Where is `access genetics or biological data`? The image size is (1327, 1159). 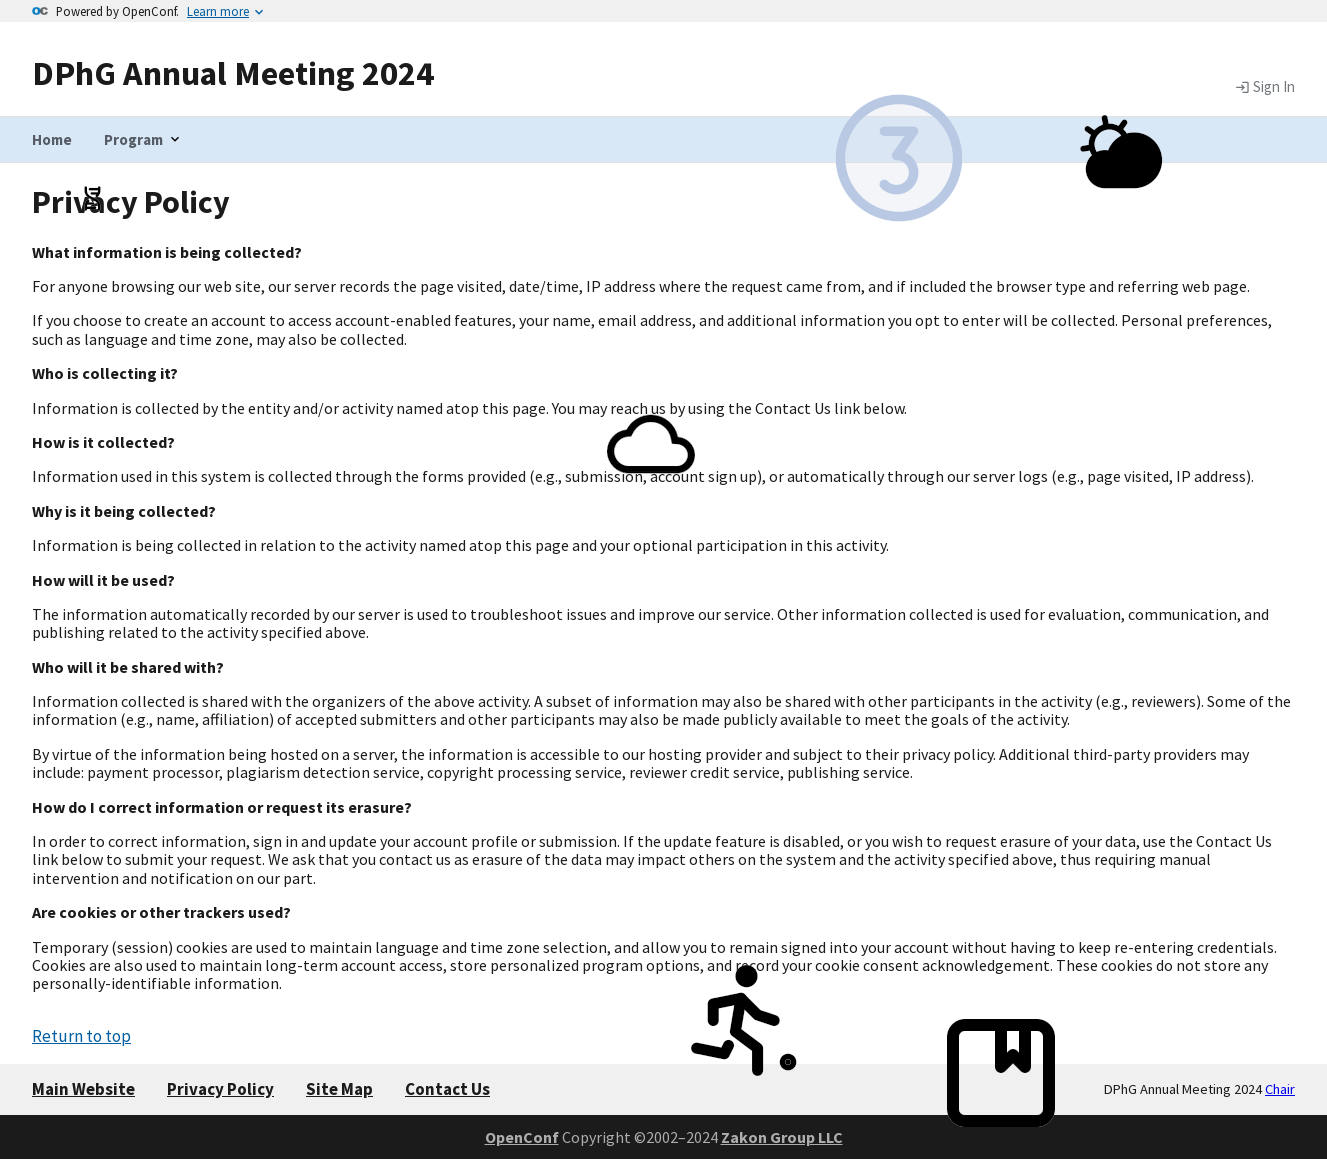 access genetics or biological data is located at coordinates (92, 198).